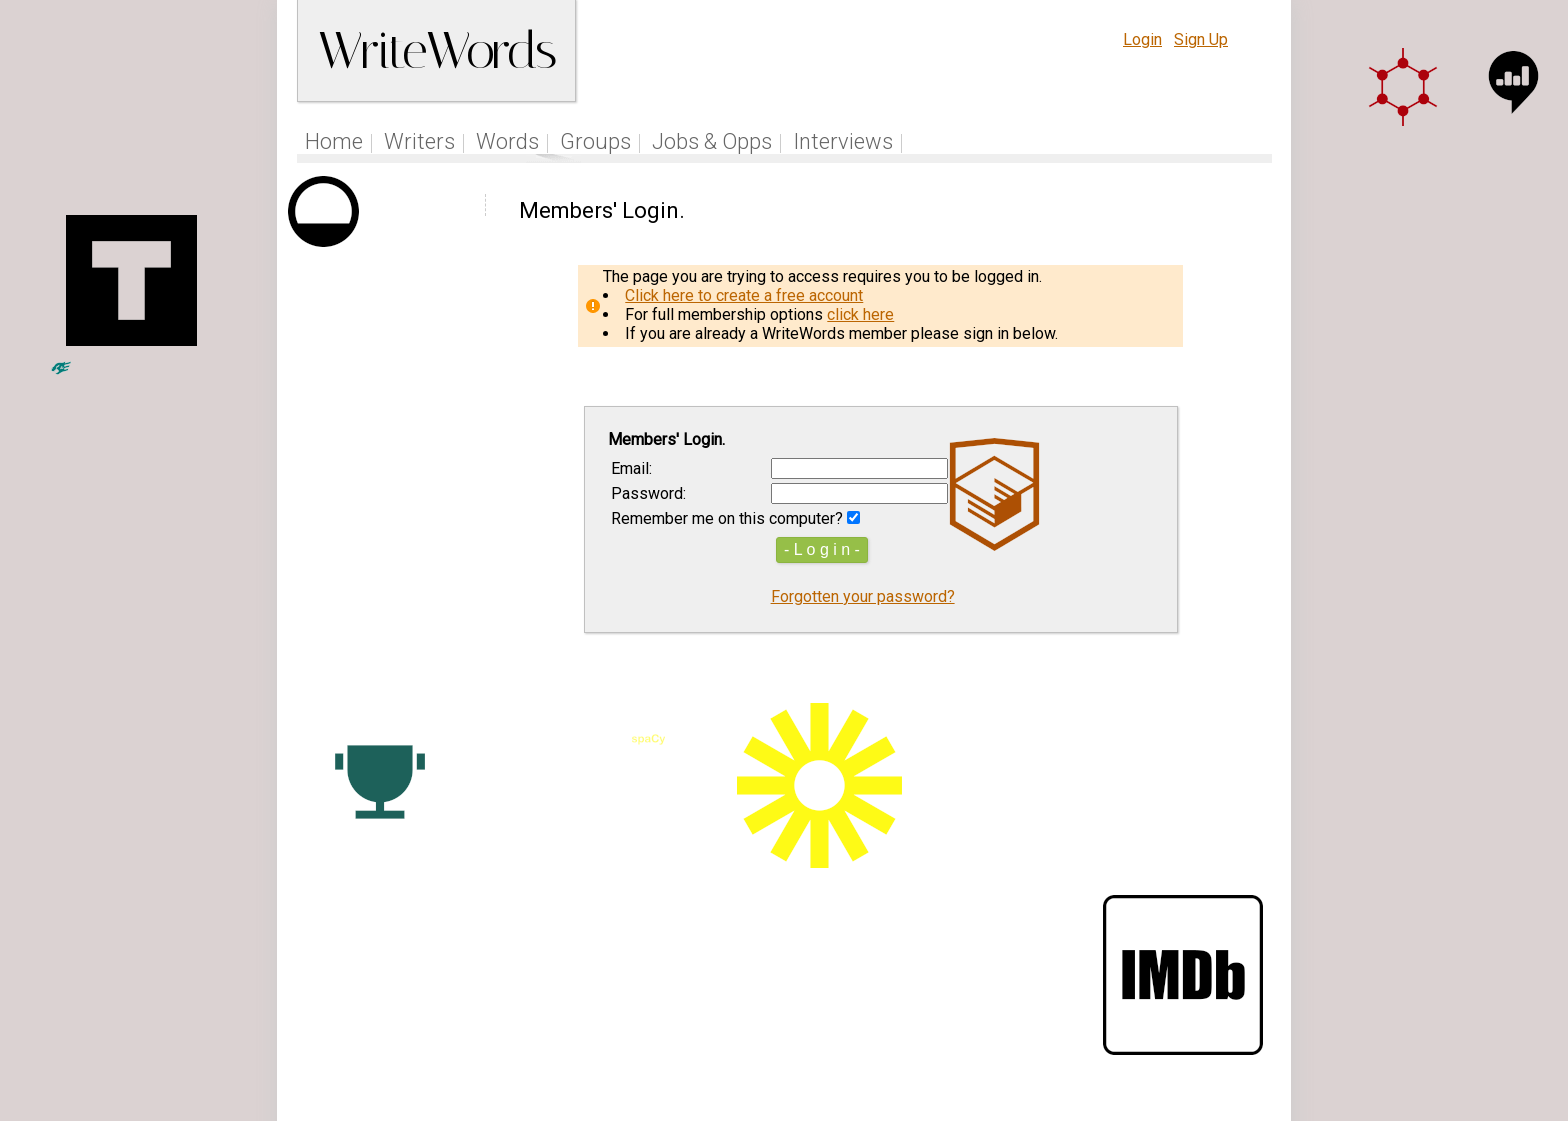 The image size is (1568, 1121). I want to click on open the Sunrise calendar app, so click(323, 211).